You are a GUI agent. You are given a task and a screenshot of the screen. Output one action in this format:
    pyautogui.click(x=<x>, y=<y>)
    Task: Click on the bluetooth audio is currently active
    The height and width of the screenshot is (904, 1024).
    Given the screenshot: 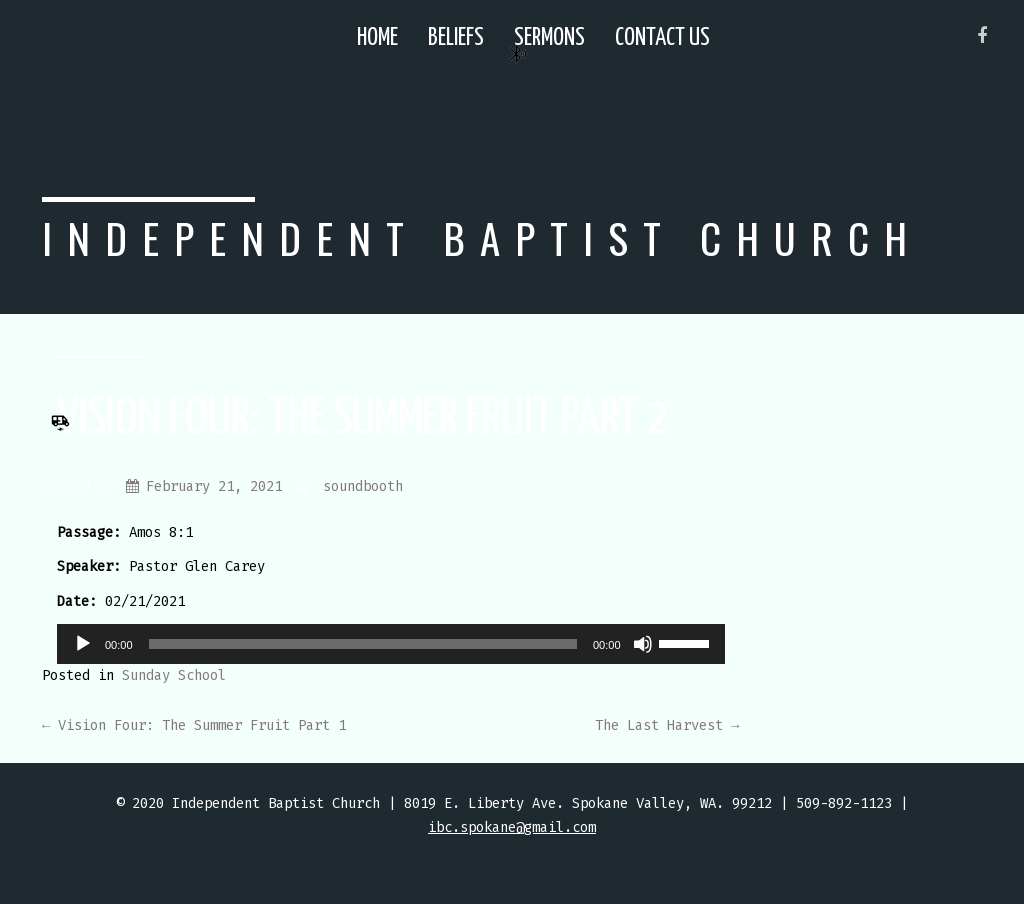 What is the action you would take?
    pyautogui.click(x=518, y=54)
    